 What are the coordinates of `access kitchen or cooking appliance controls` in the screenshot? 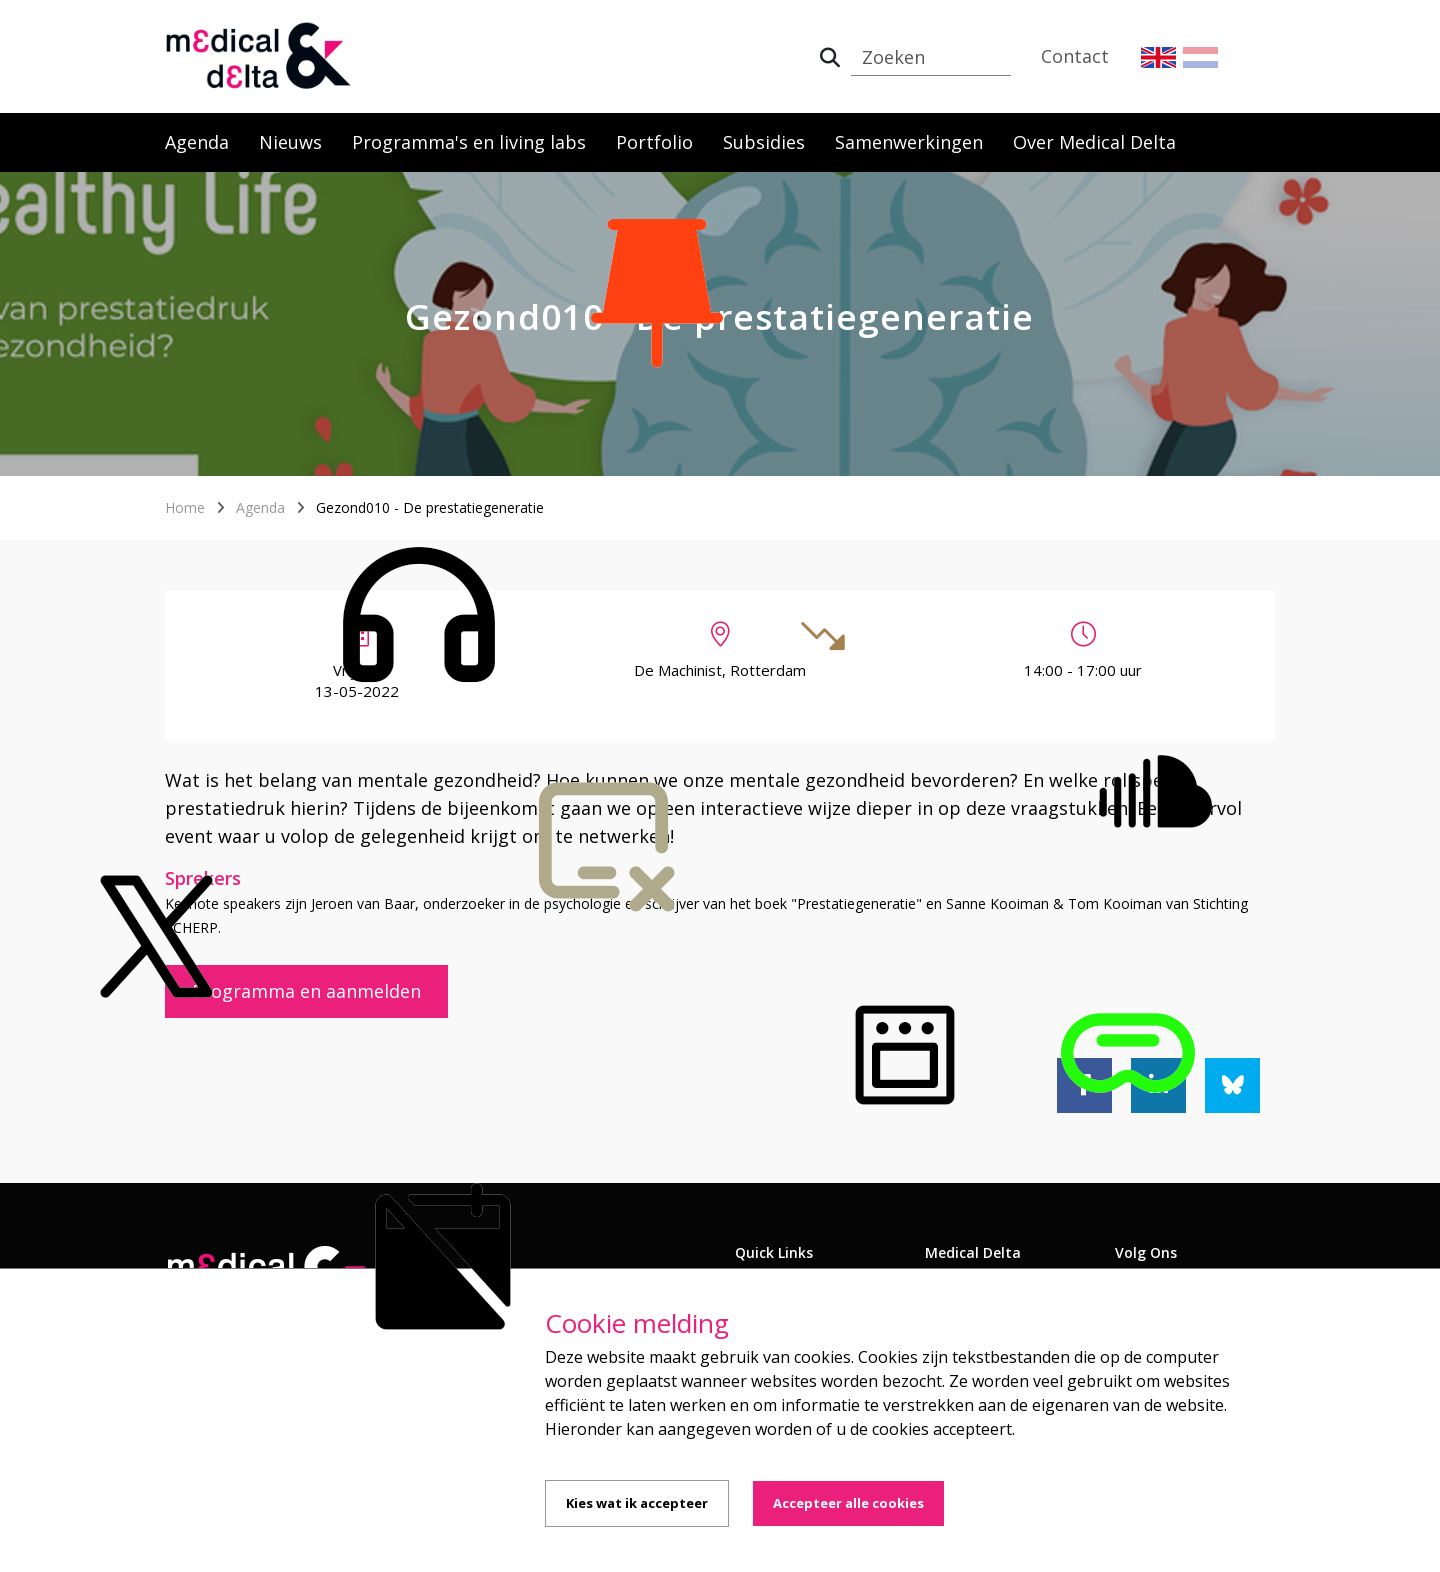 It's located at (905, 1055).